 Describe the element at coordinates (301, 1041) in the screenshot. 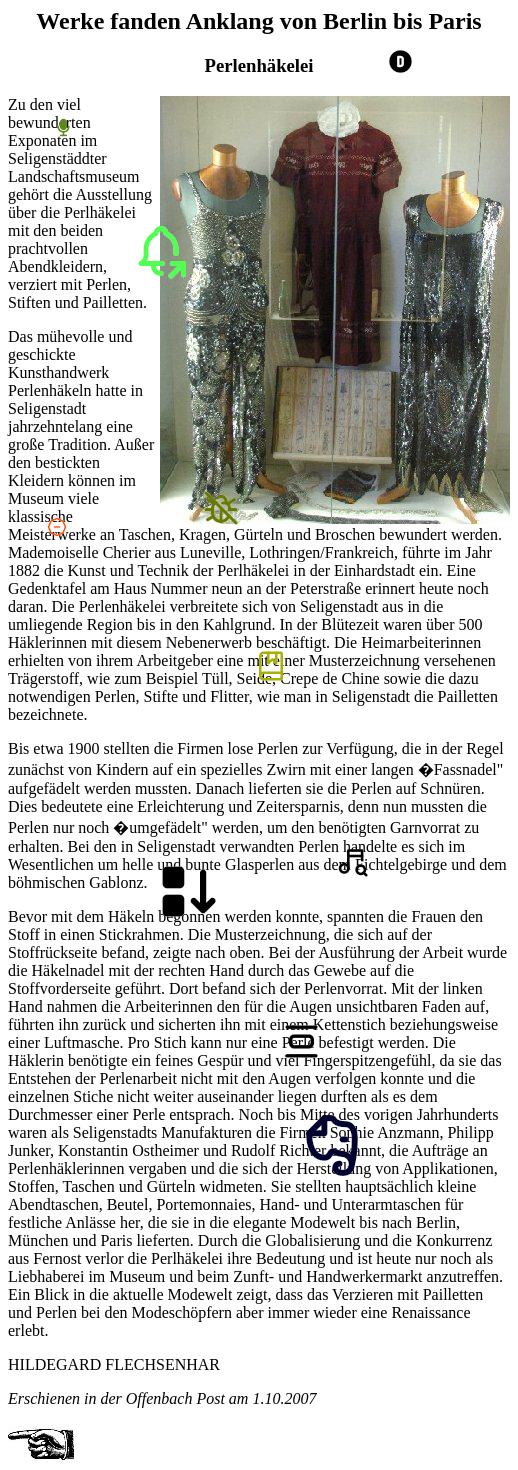

I see `distribute elements evenly horizontally` at that location.